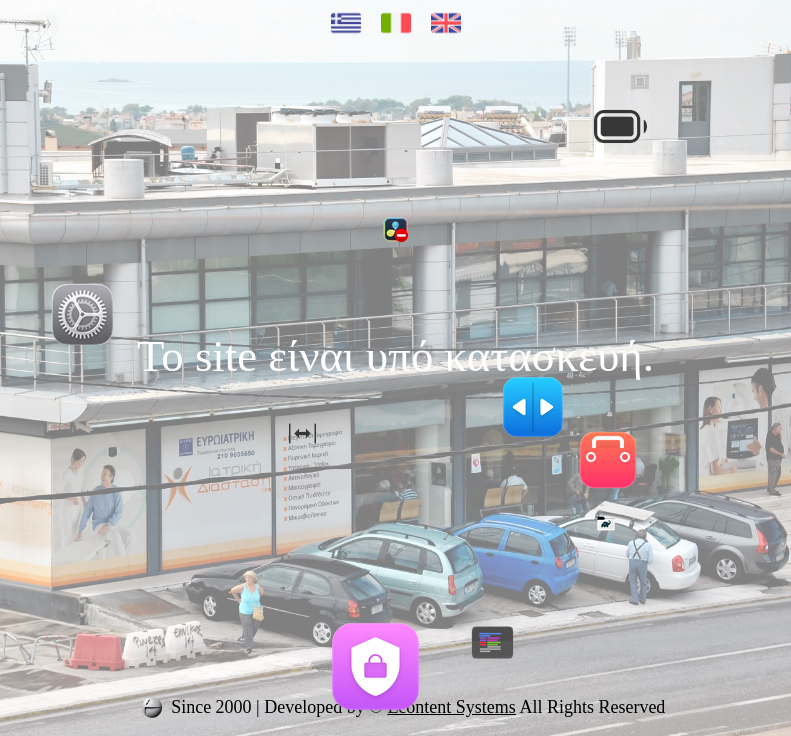 The image size is (791, 736). I want to click on open ente auth two-factor authentication app, so click(375, 666).